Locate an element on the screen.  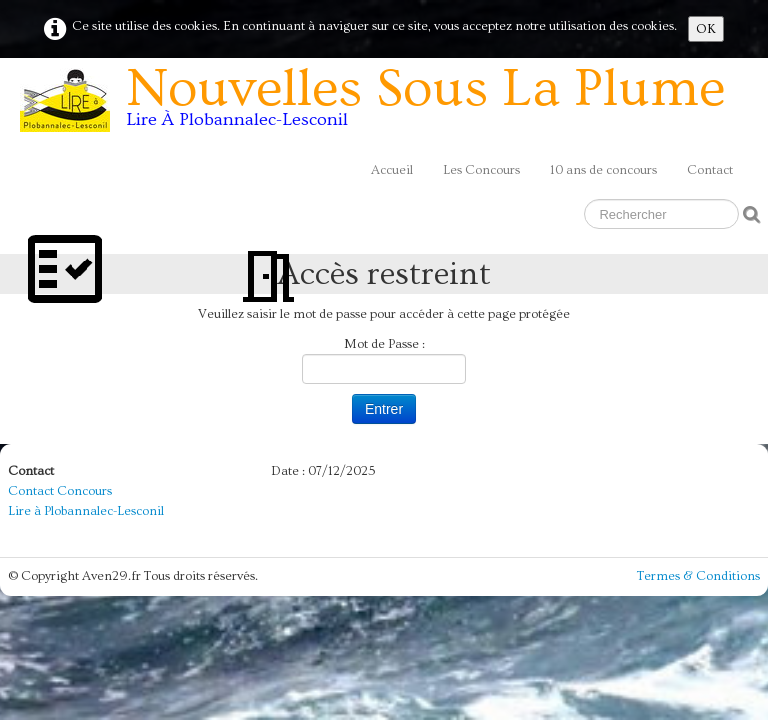
access meeting room booking is located at coordinates (268, 276).